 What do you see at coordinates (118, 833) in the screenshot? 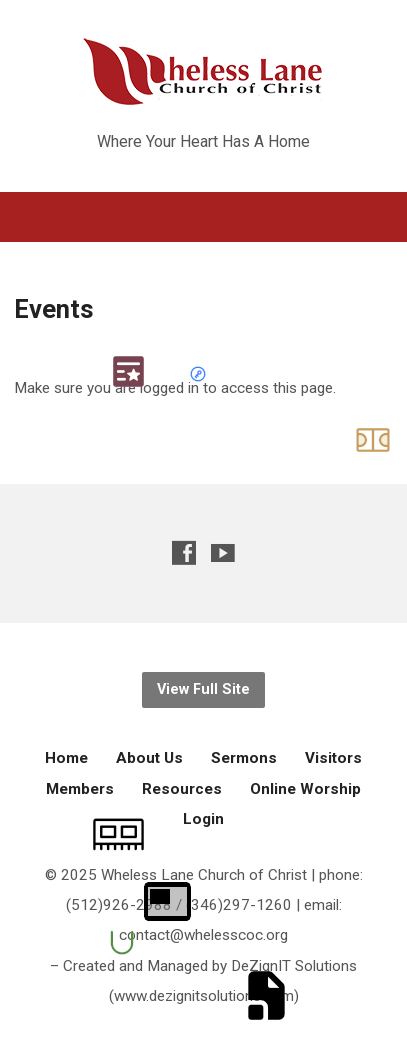
I see `view device memory or RAM usage` at bounding box center [118, 833].